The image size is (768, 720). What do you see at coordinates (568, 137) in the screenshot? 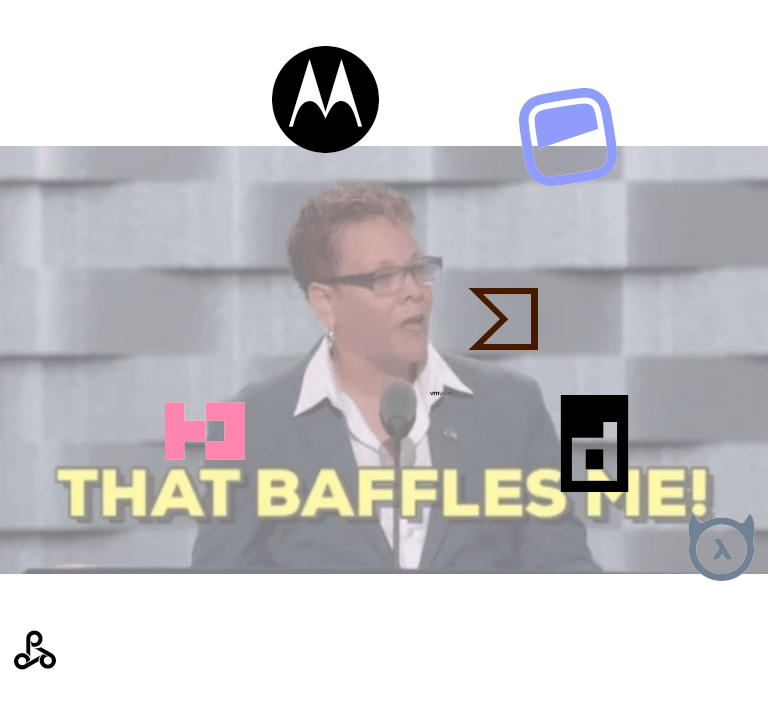
I see `headless ui component library logo` at bounding box center [568, 137].